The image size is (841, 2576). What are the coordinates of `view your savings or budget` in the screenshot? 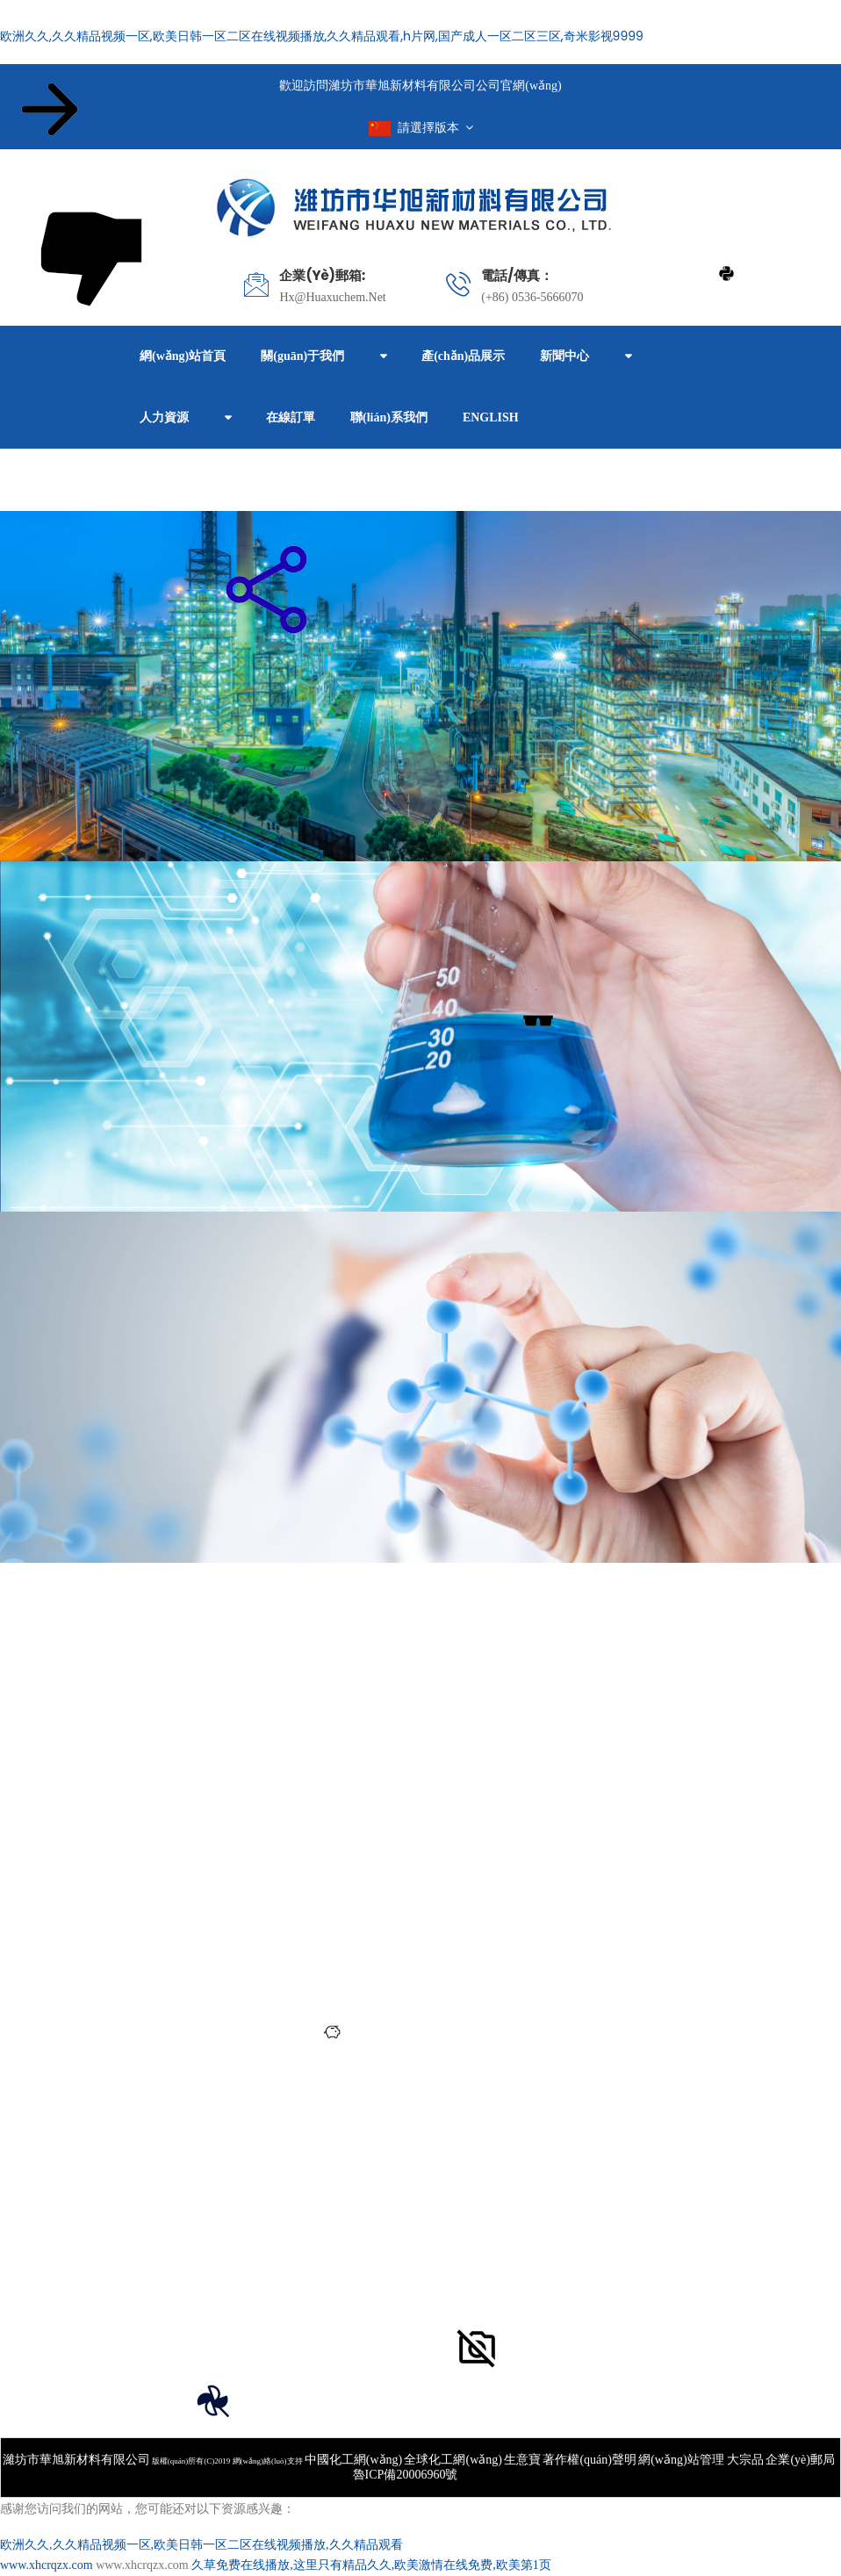 It's located at (332, 2032).